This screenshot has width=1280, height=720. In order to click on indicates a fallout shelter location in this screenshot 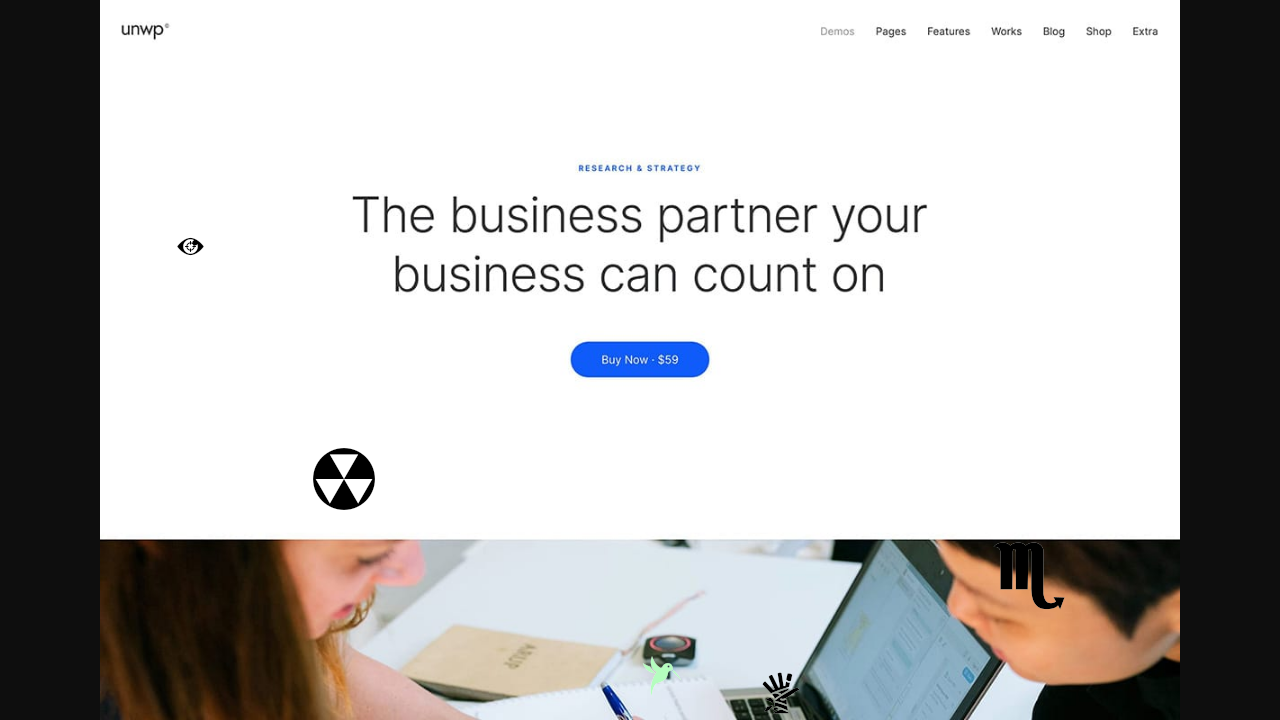, I will do `click(344, 479)`.